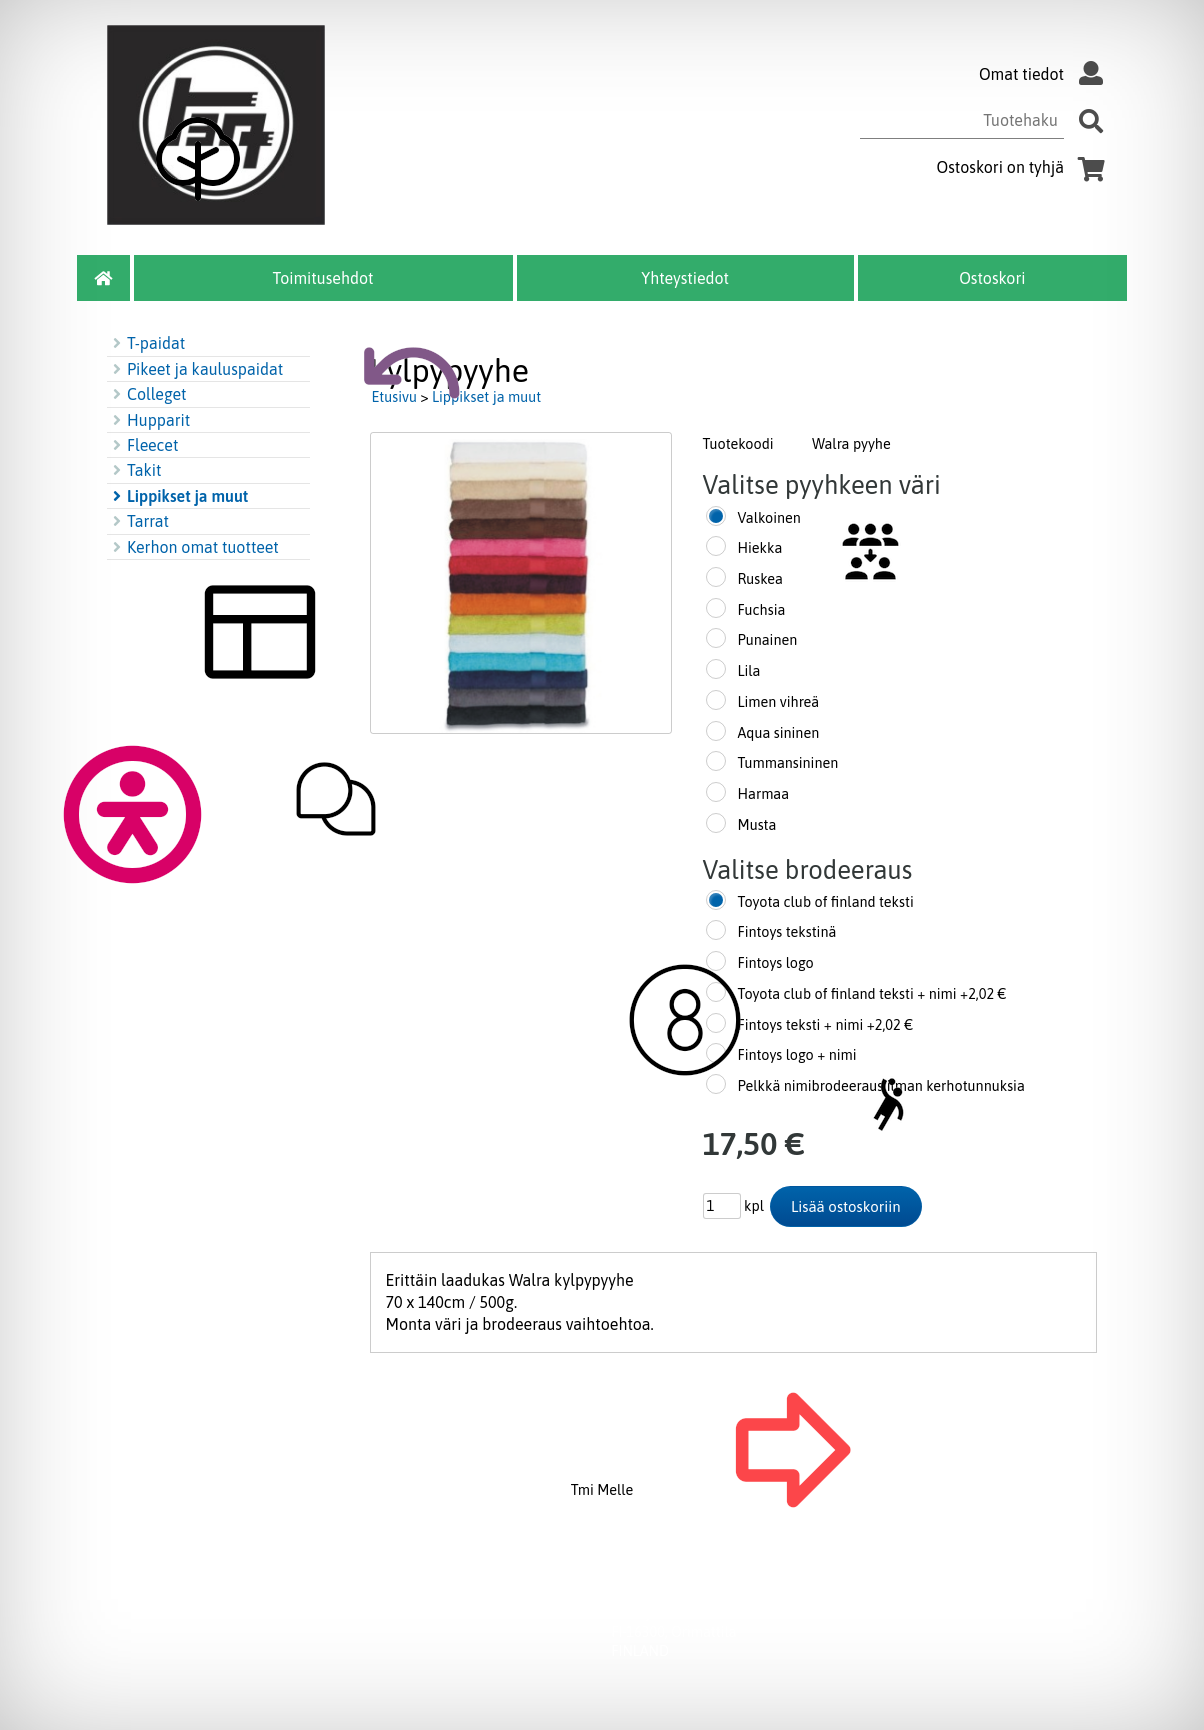 Image resolution: width=1204 pixels, height=1730 pixels. I want to click on go forward or proceed to the next step, so click(789, 1450).